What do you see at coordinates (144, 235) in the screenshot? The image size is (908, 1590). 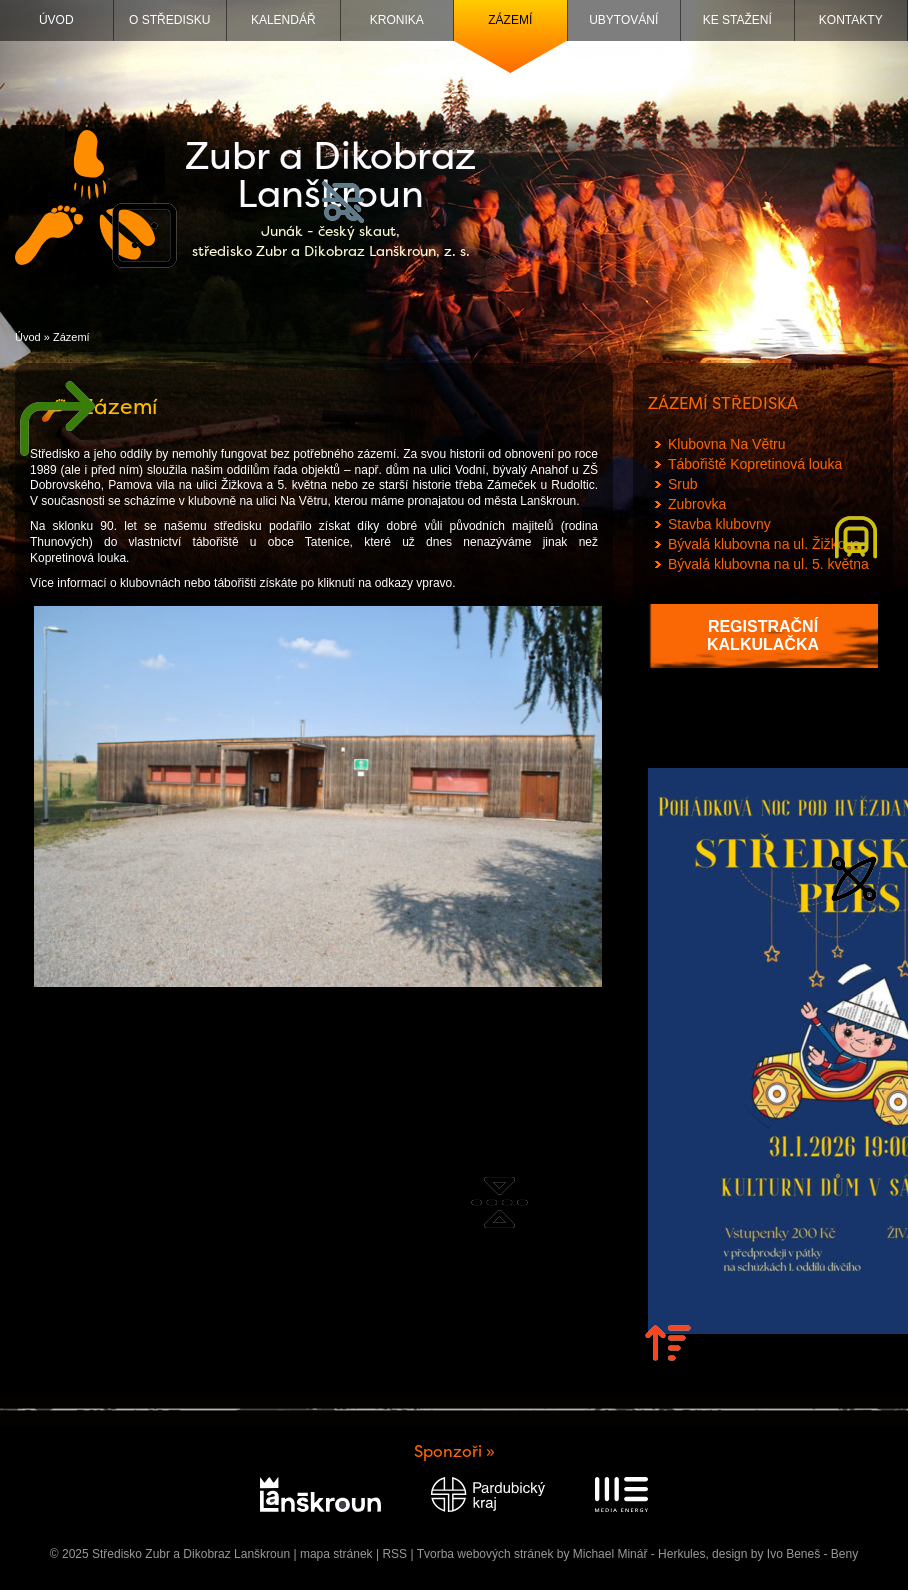 I see `roll for a random result` at bounding box center [144, 235].